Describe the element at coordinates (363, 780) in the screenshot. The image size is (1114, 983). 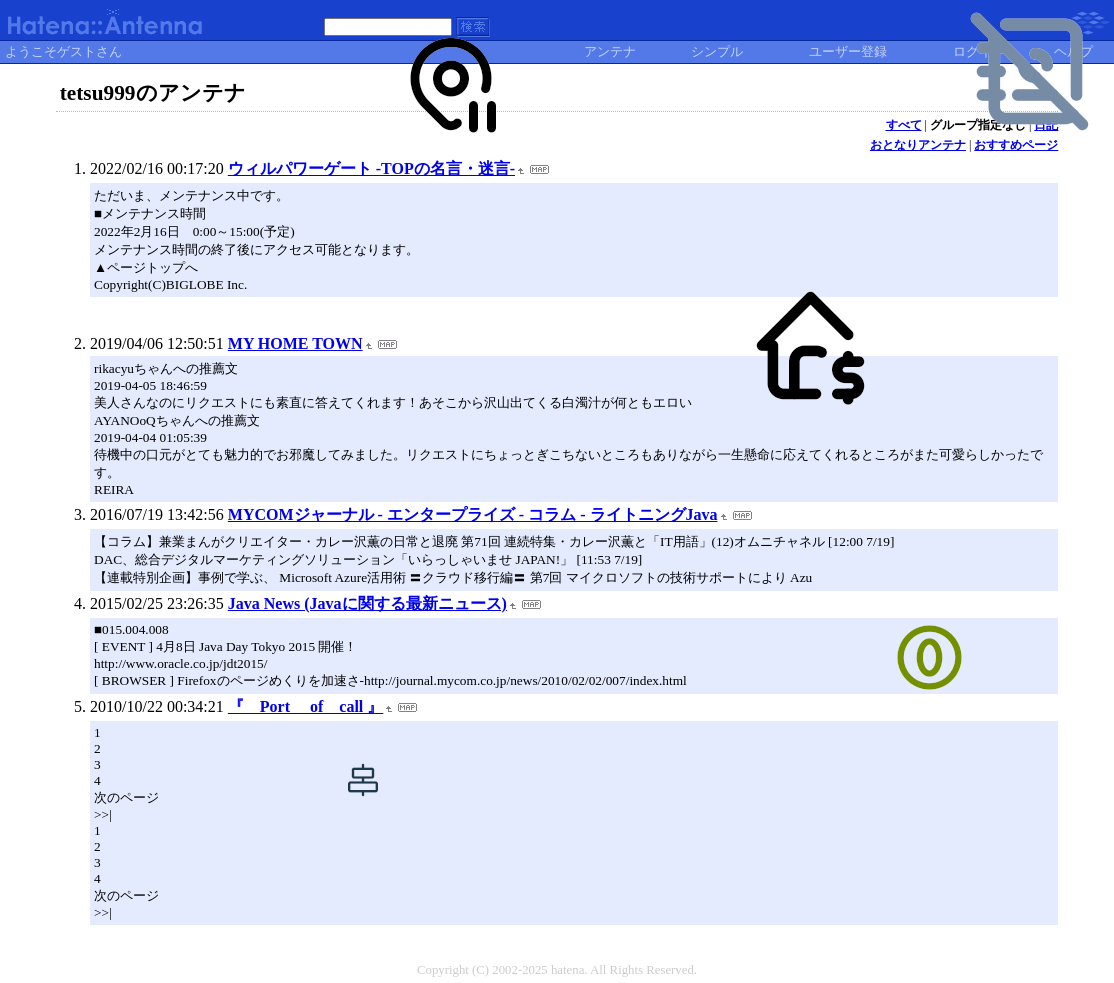
I see `align objects to horizontal center` at that location.